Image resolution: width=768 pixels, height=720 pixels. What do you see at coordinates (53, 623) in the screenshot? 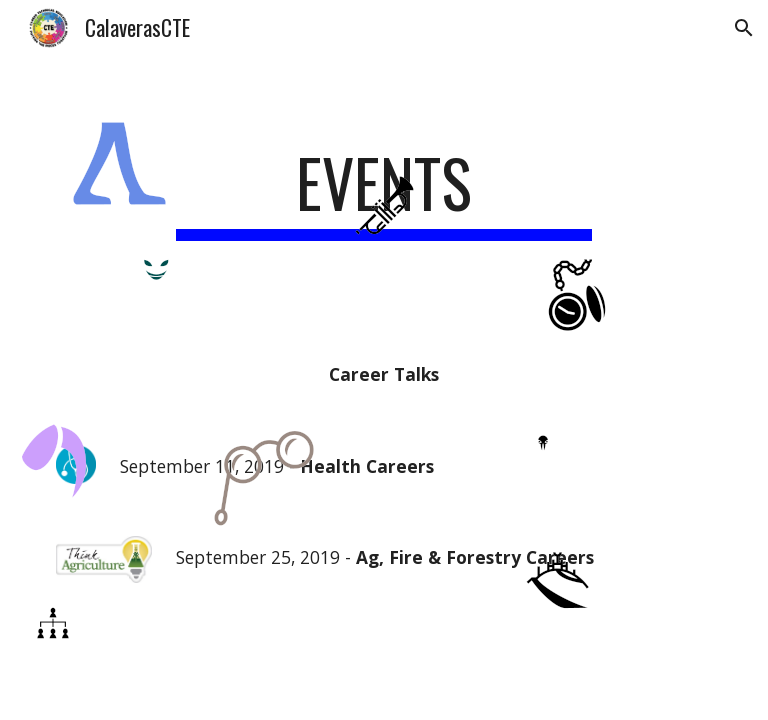
I see `view organizational hierarchy or team structure` at bounding box center [53, 623].